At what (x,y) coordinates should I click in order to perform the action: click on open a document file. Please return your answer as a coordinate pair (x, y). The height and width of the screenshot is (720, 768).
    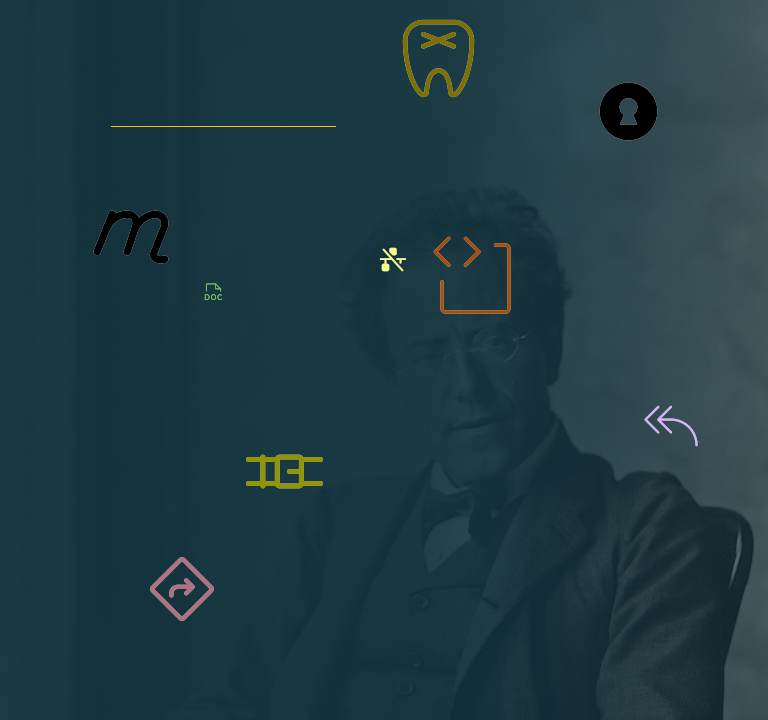
    Looking at the image, I should click on (213, 292).